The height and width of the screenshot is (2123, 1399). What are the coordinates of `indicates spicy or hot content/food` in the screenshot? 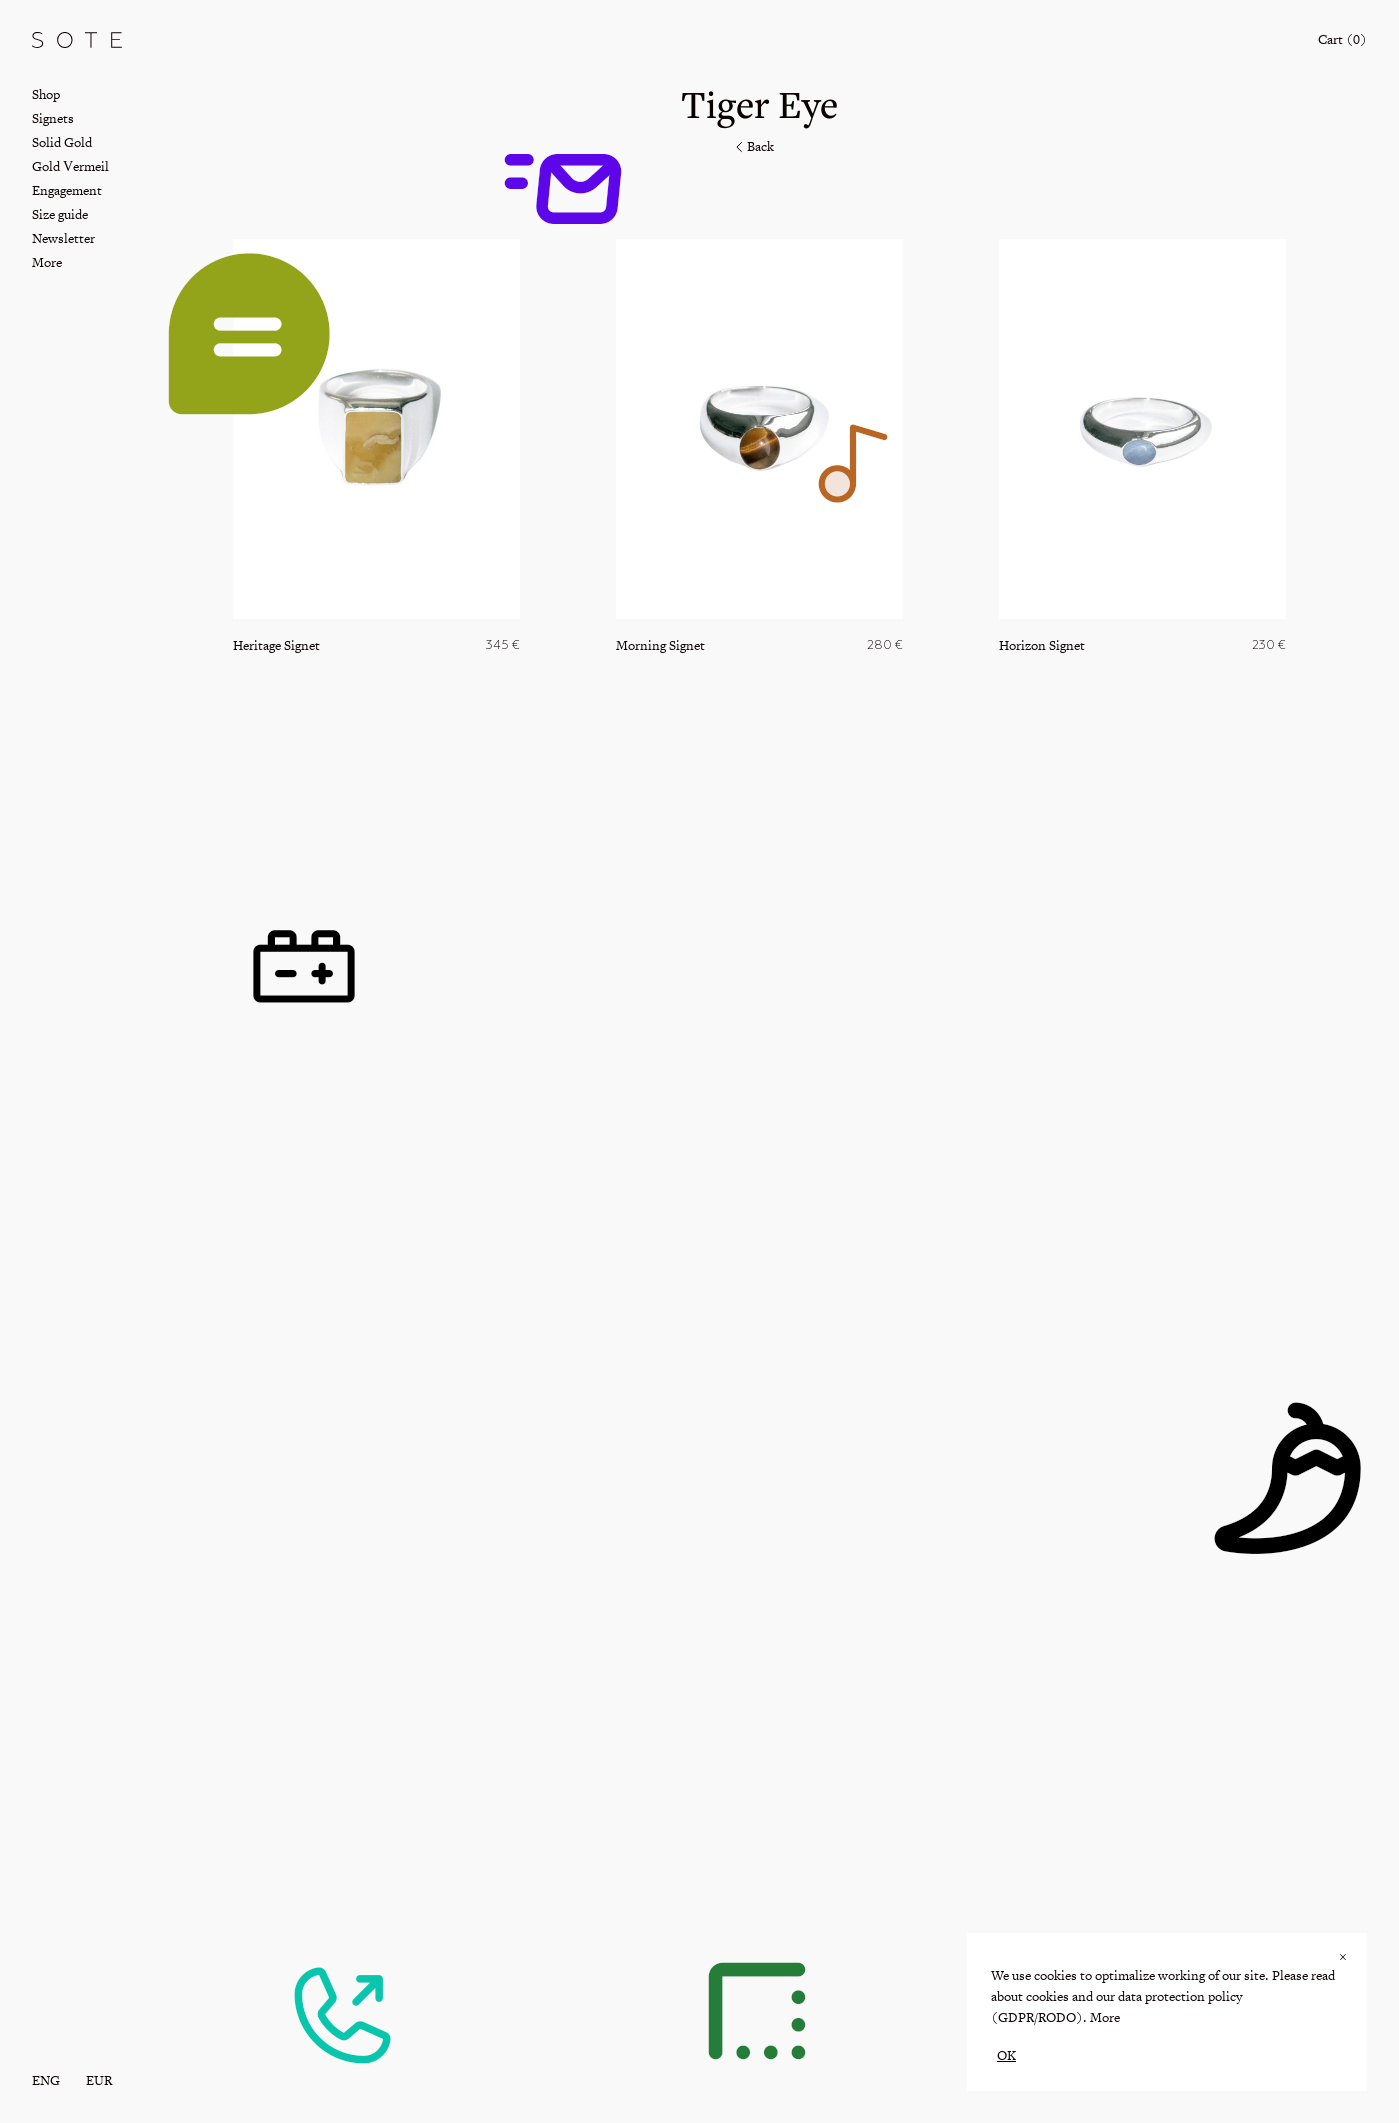 It's located at (1295, 1483).